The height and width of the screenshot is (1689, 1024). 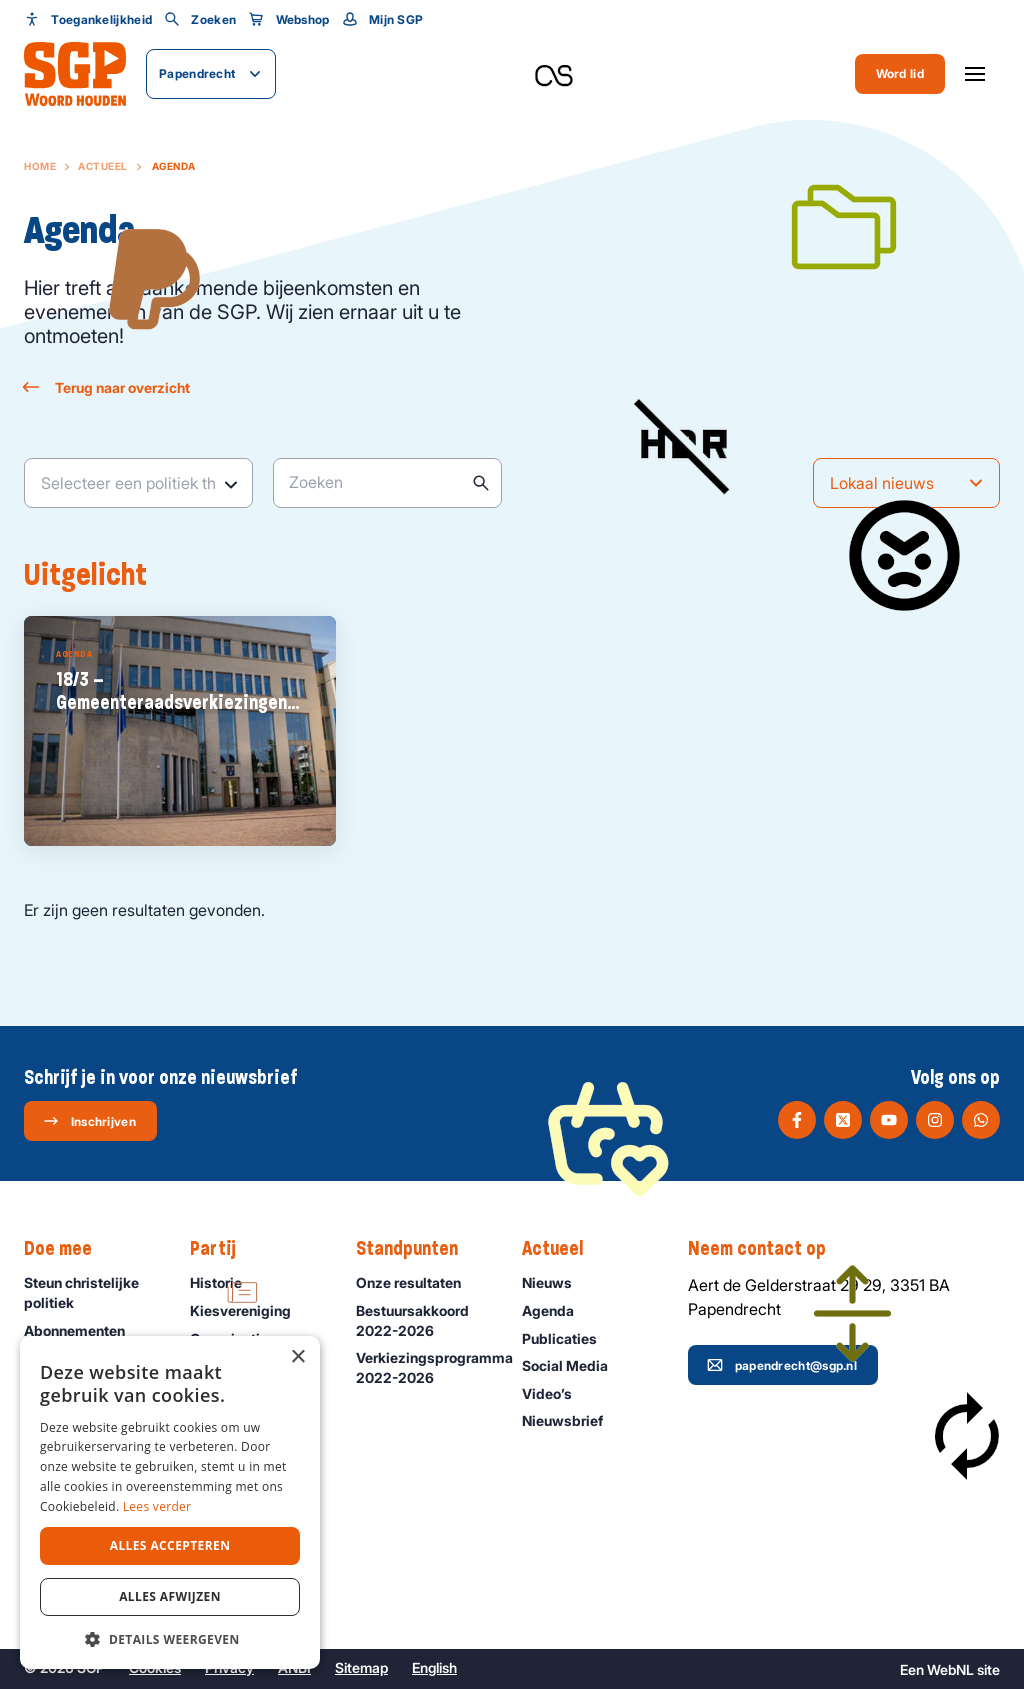 I want to click on add item to favorites or wishlist, so click(x=605, y=1133).